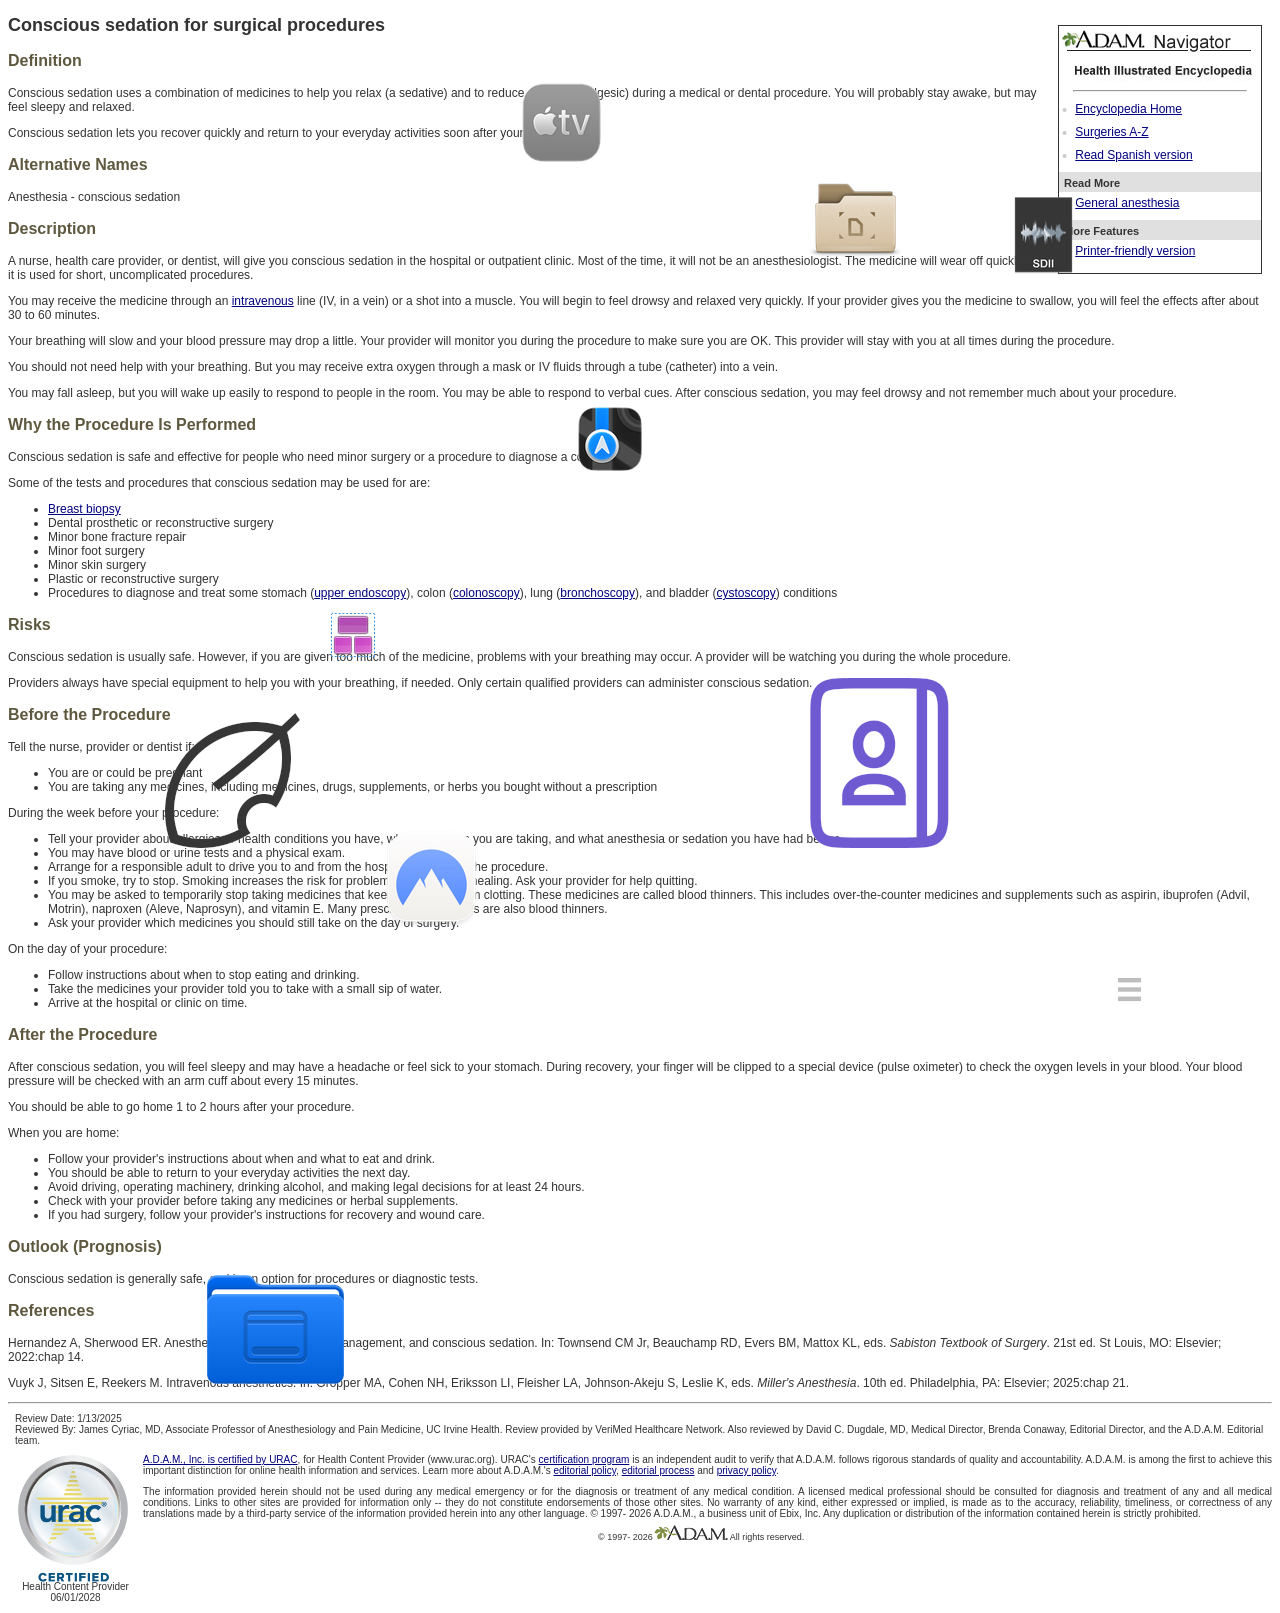 The height and width of the screenshot is (1613, 1280). What do you see at coordinates (855, 222) in the screenshot?
I see `access desktop folder contents` at bounding box center [855, 222].